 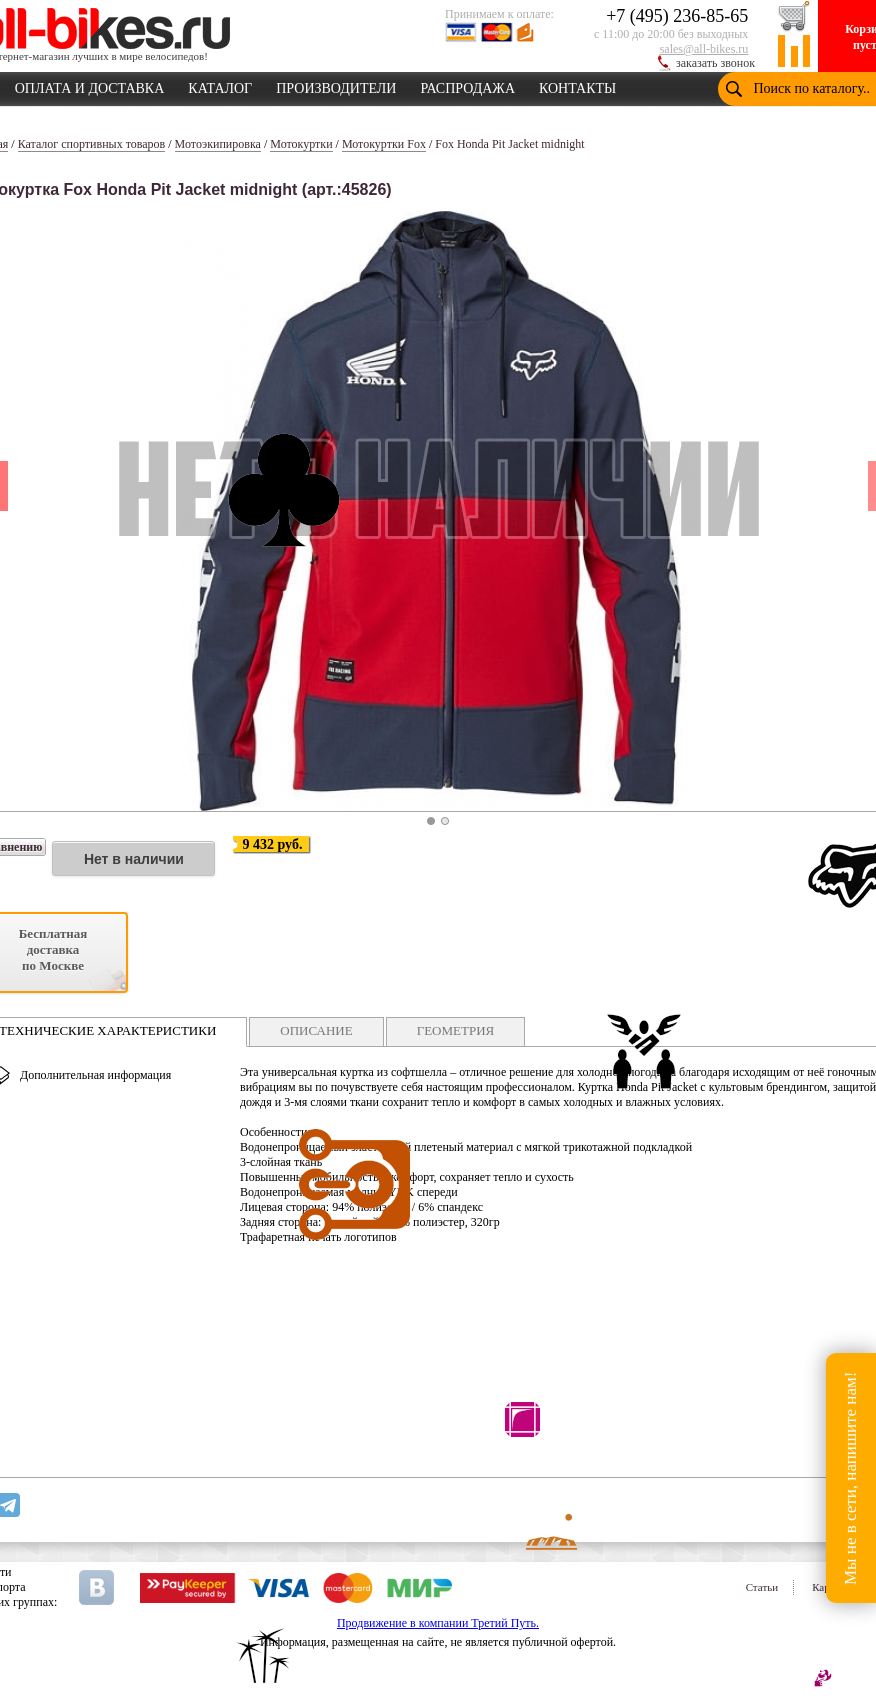 What do you see at coordinates (284, 490) in the screenshot?
I see `select clubs suit in a card game` at bounding box center [284, 490].